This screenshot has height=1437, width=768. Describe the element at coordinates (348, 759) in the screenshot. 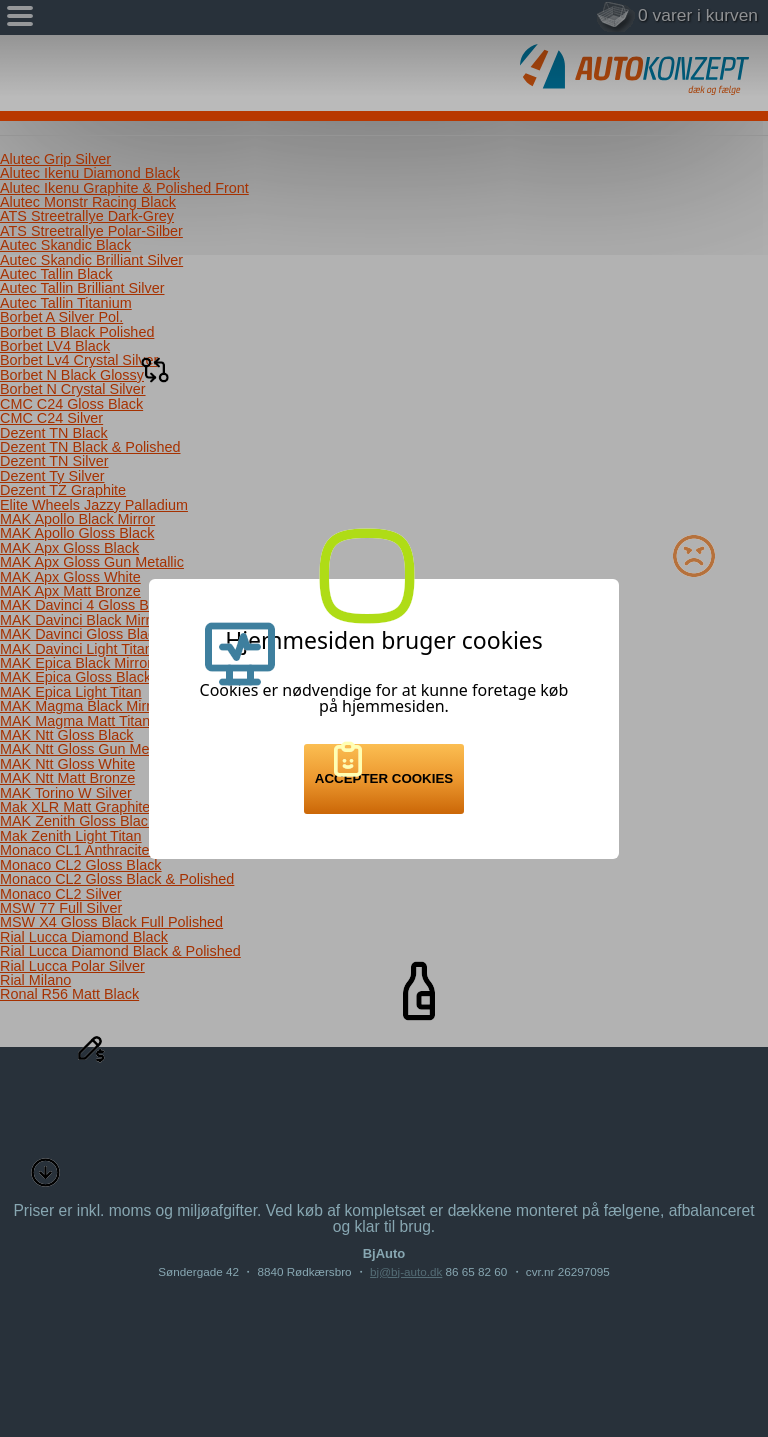

I see `view feedback or satisfaction survey` at that location.